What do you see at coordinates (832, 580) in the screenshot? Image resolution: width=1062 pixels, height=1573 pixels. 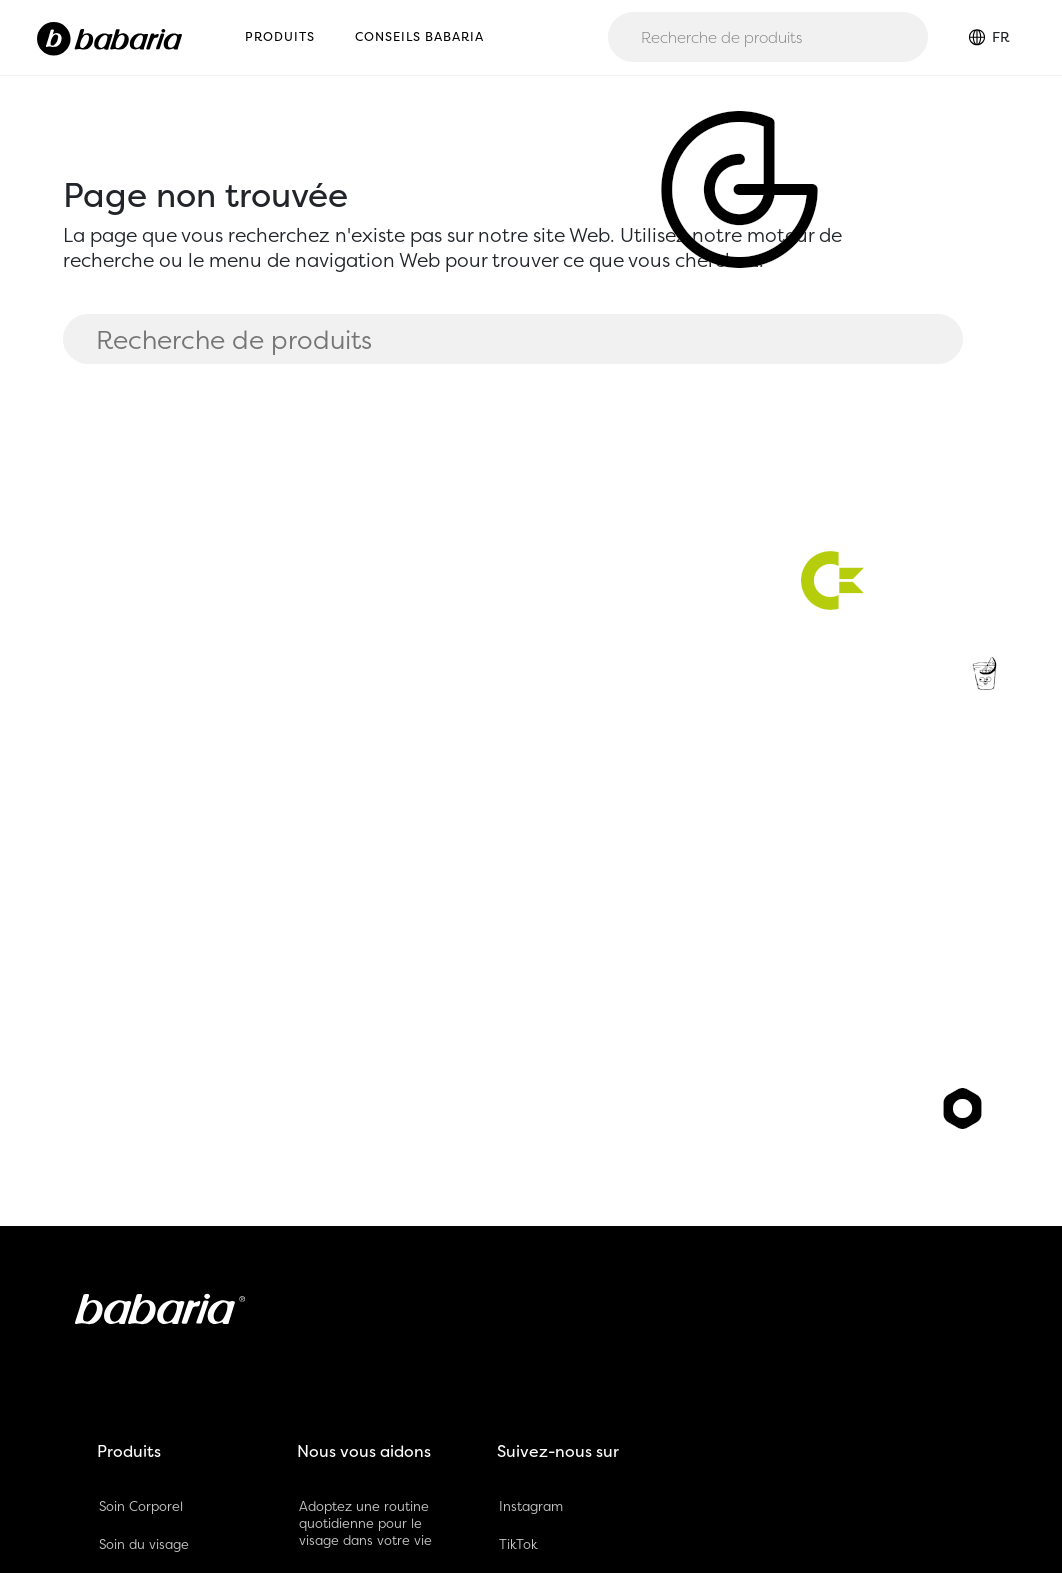 I see `commodore brand logo` at bounding box center [832, 580].